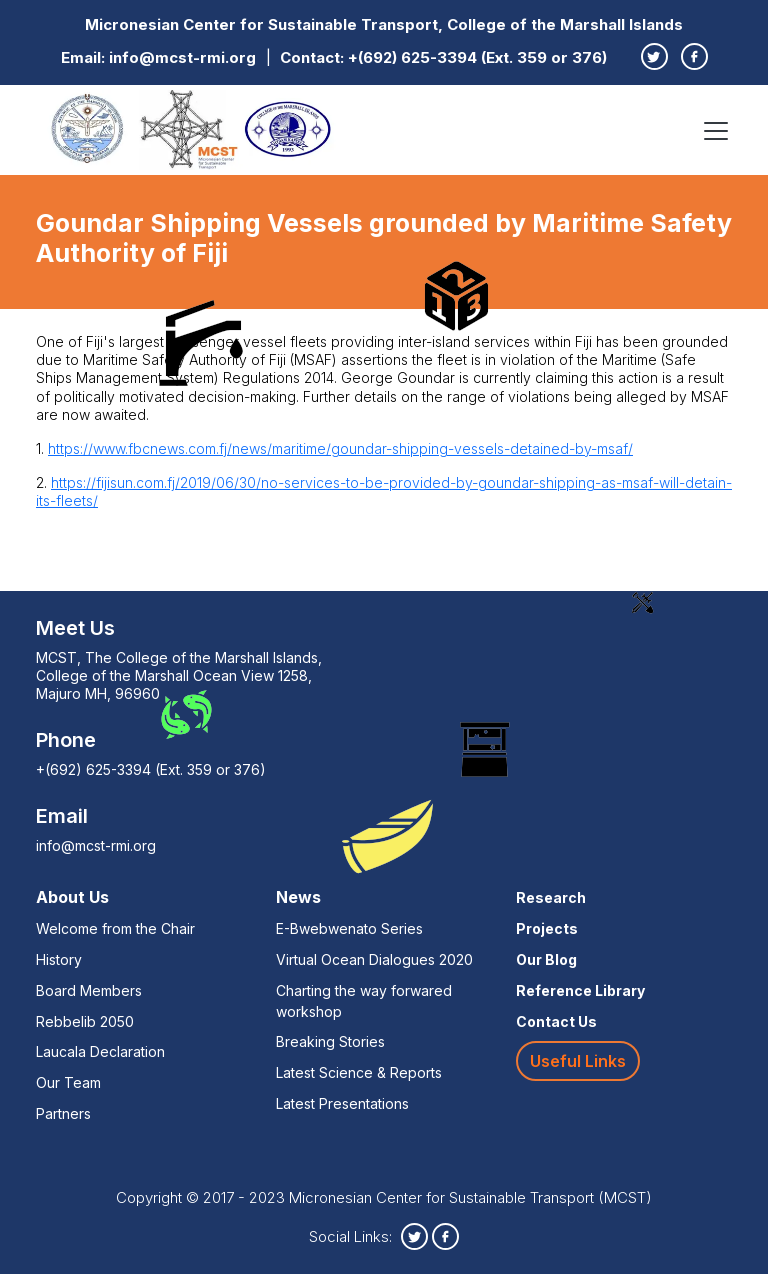  Describe the element at coordinates (642, 602) in the screenshot. I see `access combat or adventure tools` at that location.